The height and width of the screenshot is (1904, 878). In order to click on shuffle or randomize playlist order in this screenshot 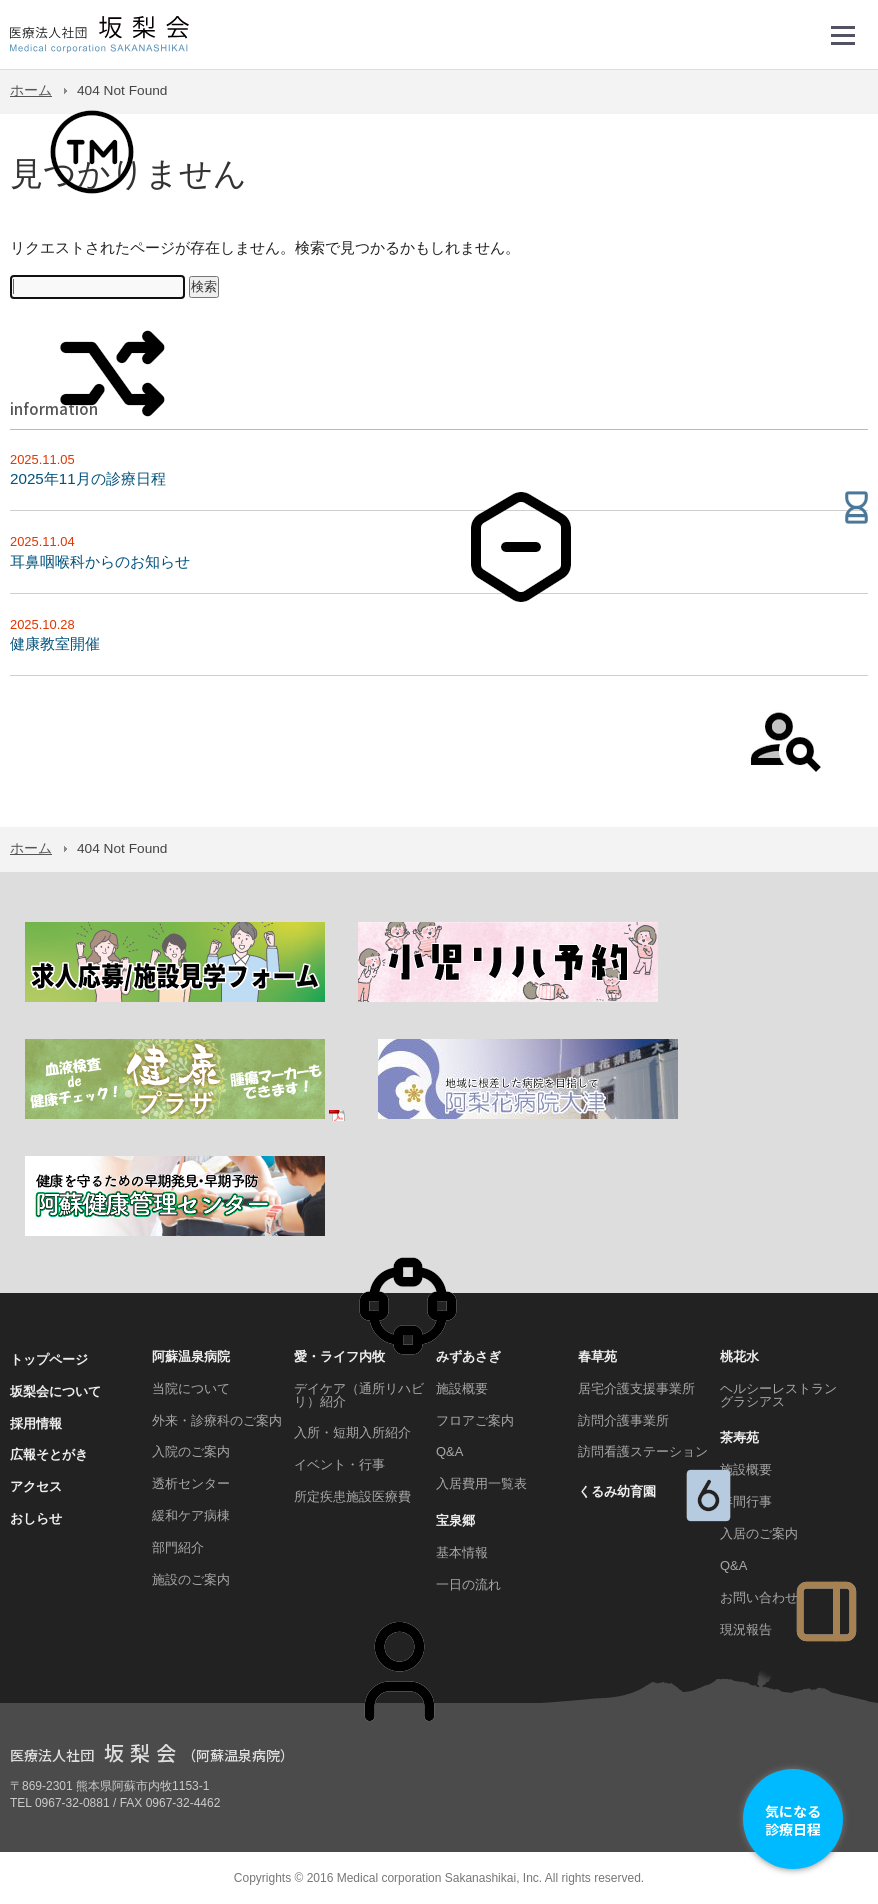, I will do `click(110, 373)`.